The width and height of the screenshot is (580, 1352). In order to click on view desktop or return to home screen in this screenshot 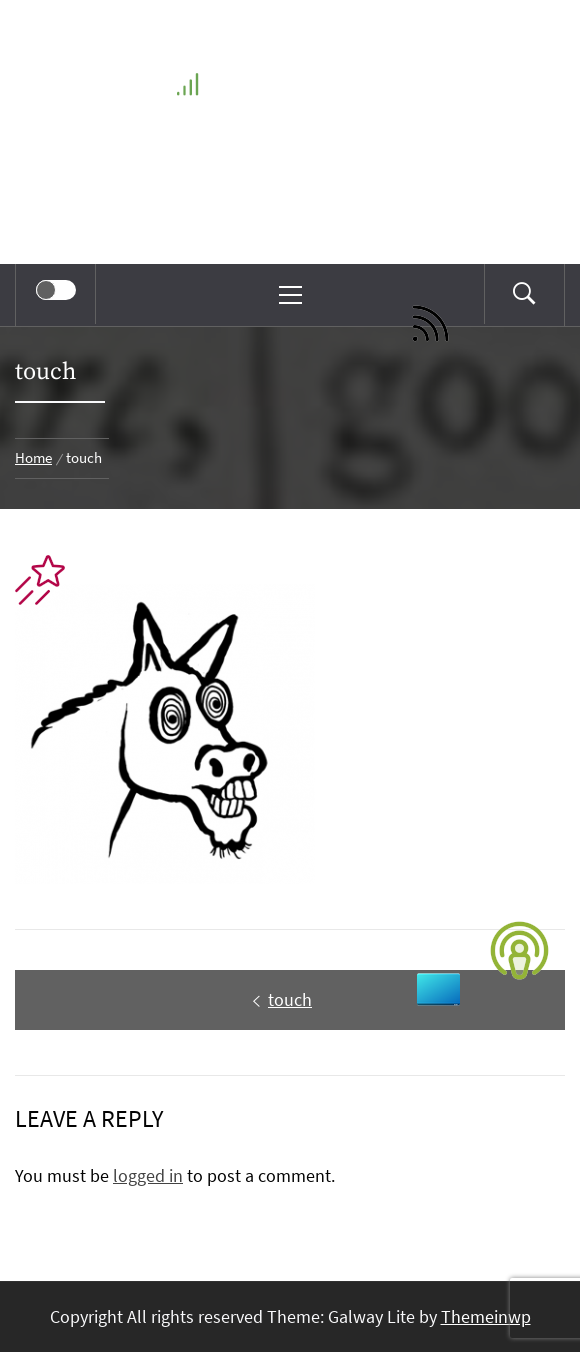, I will do `click(438, 989)`.